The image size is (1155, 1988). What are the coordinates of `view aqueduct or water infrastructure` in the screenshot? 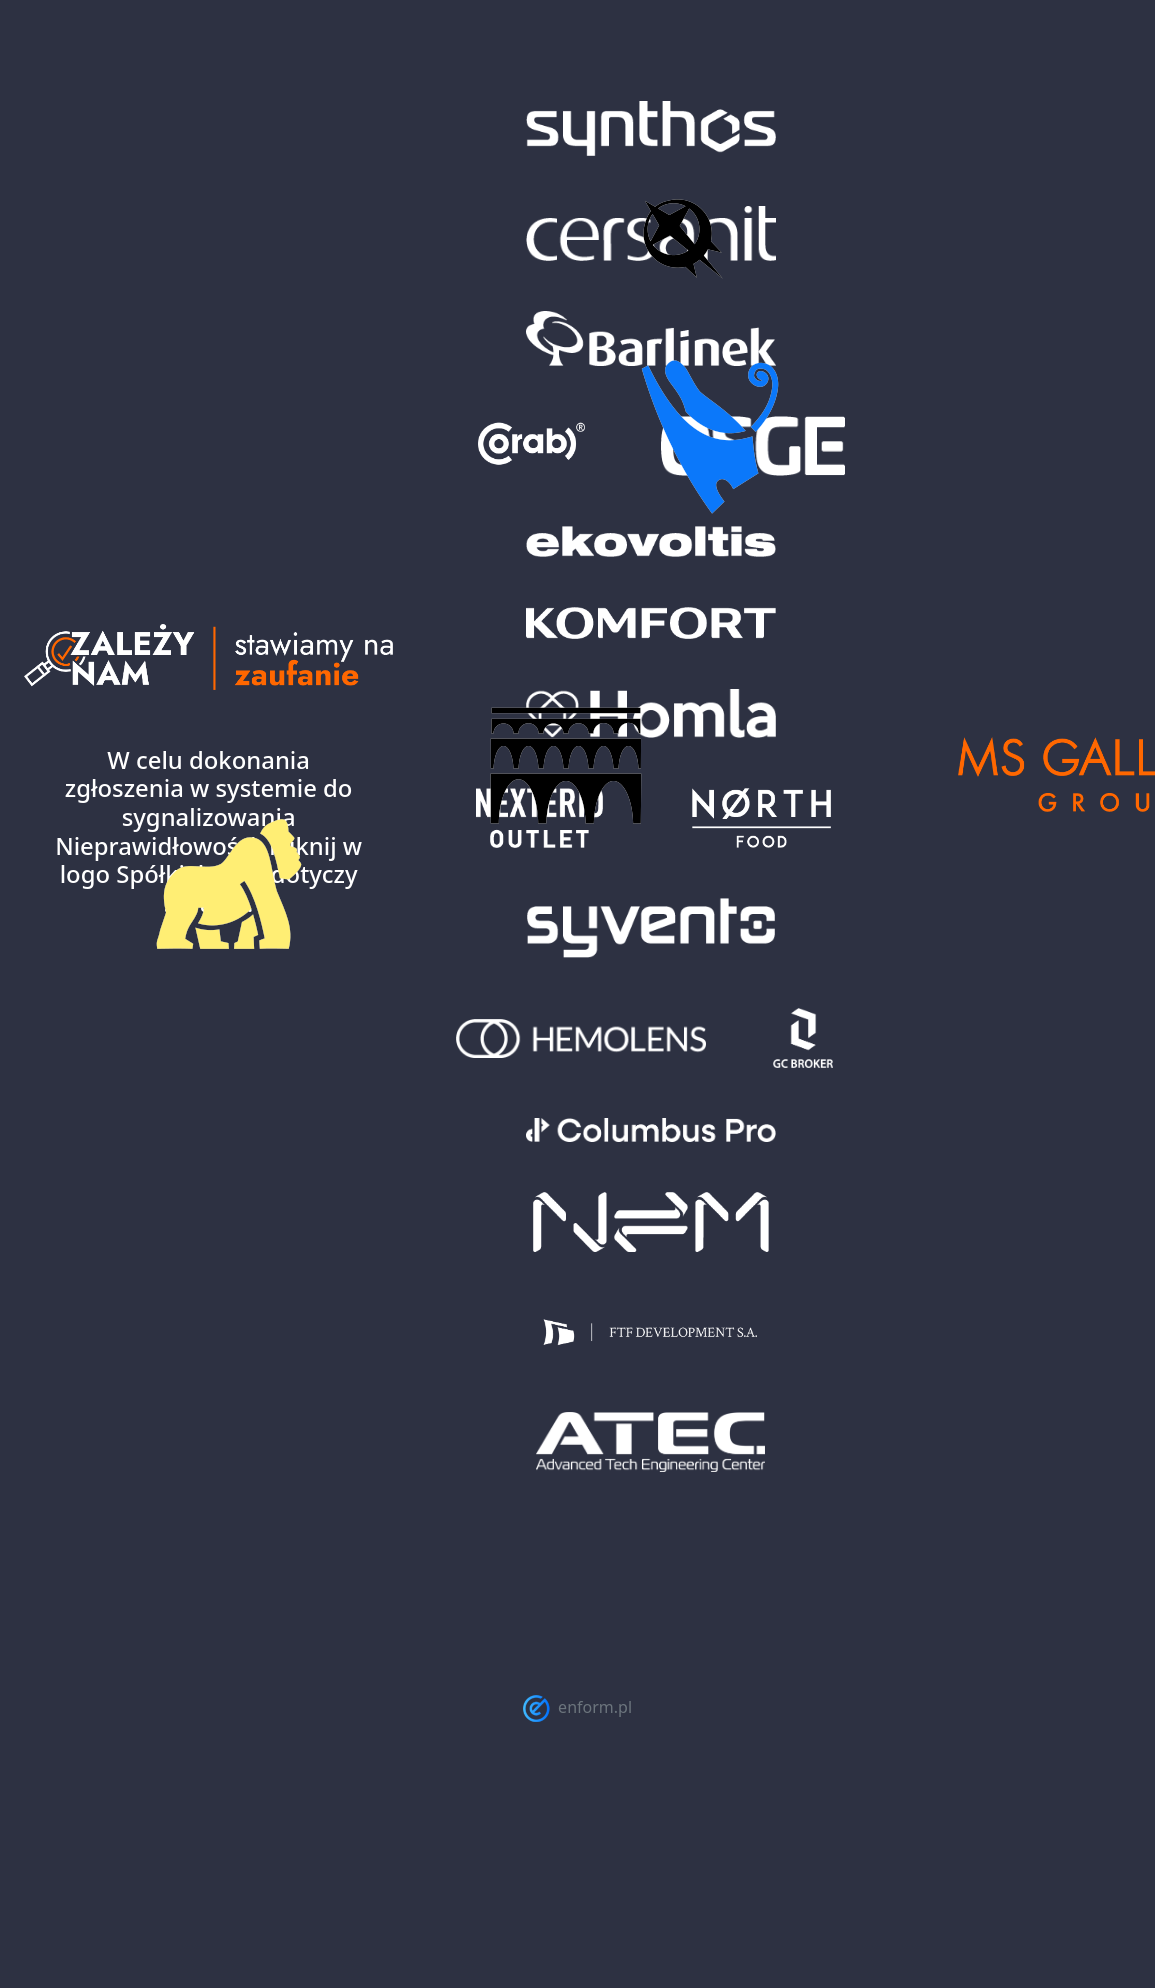 It's located at (566, 751).